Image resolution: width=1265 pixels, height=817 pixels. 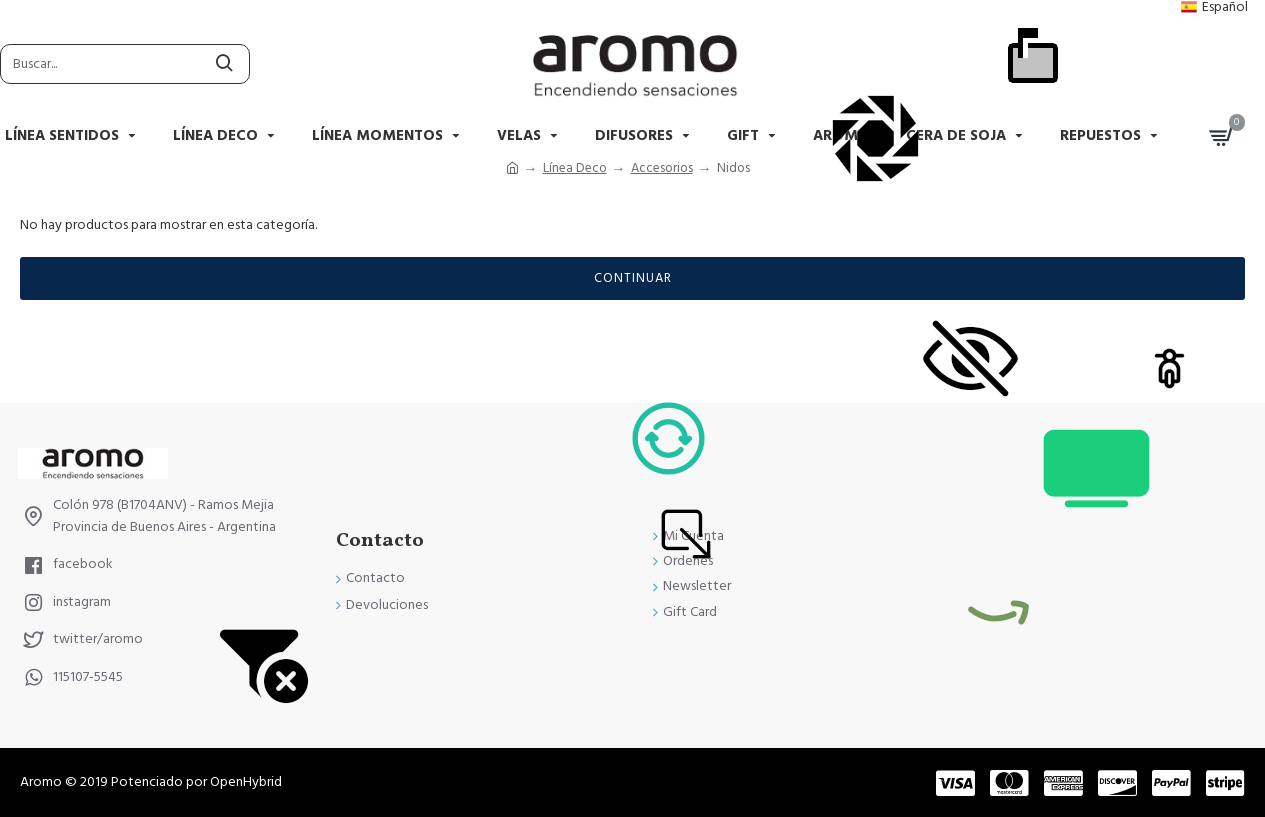 What do you see at coordinates (970, 358) in the screenshot?
I see `hide password or sensitive content` at bounding box center [970, 358].